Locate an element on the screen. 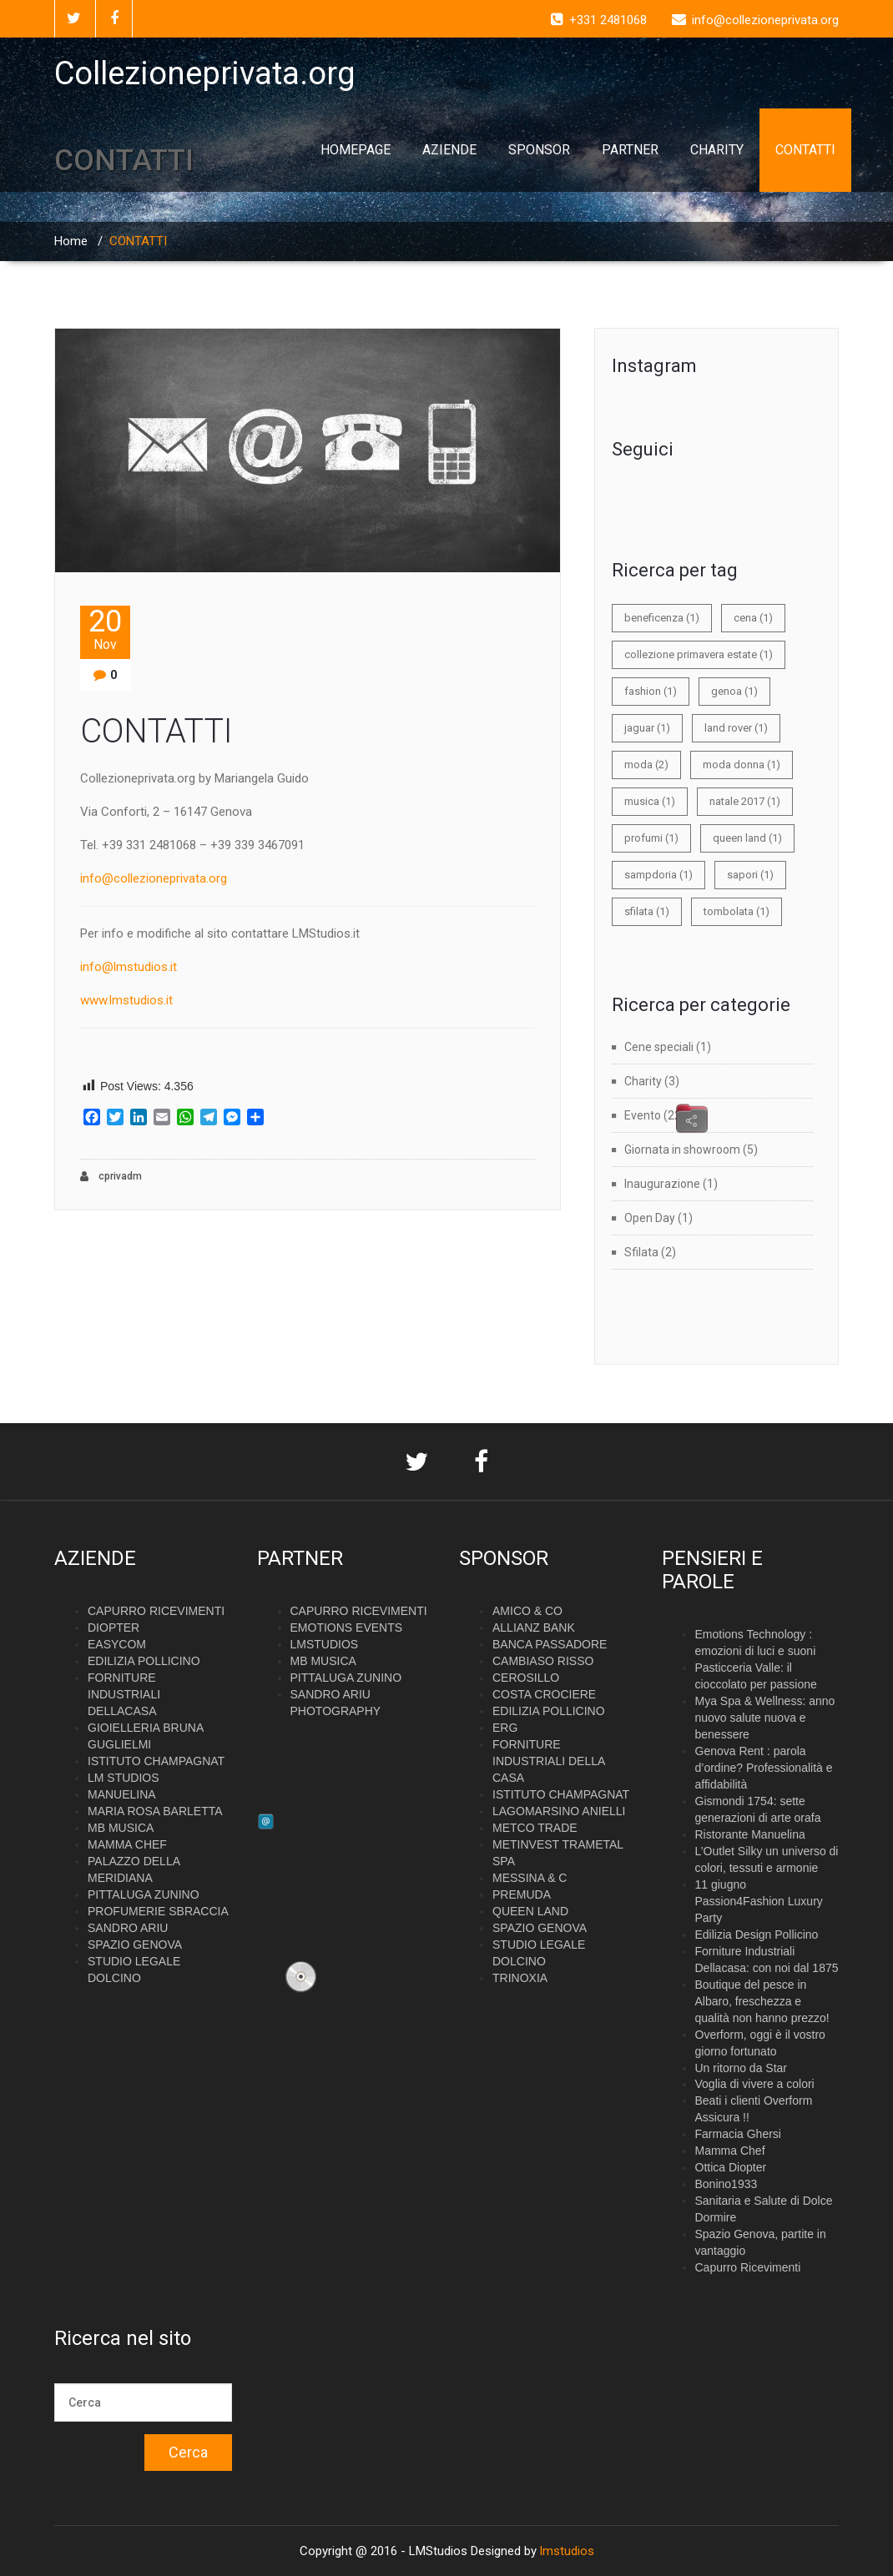  recordable CD media device is located at coordinates (300, 1976).